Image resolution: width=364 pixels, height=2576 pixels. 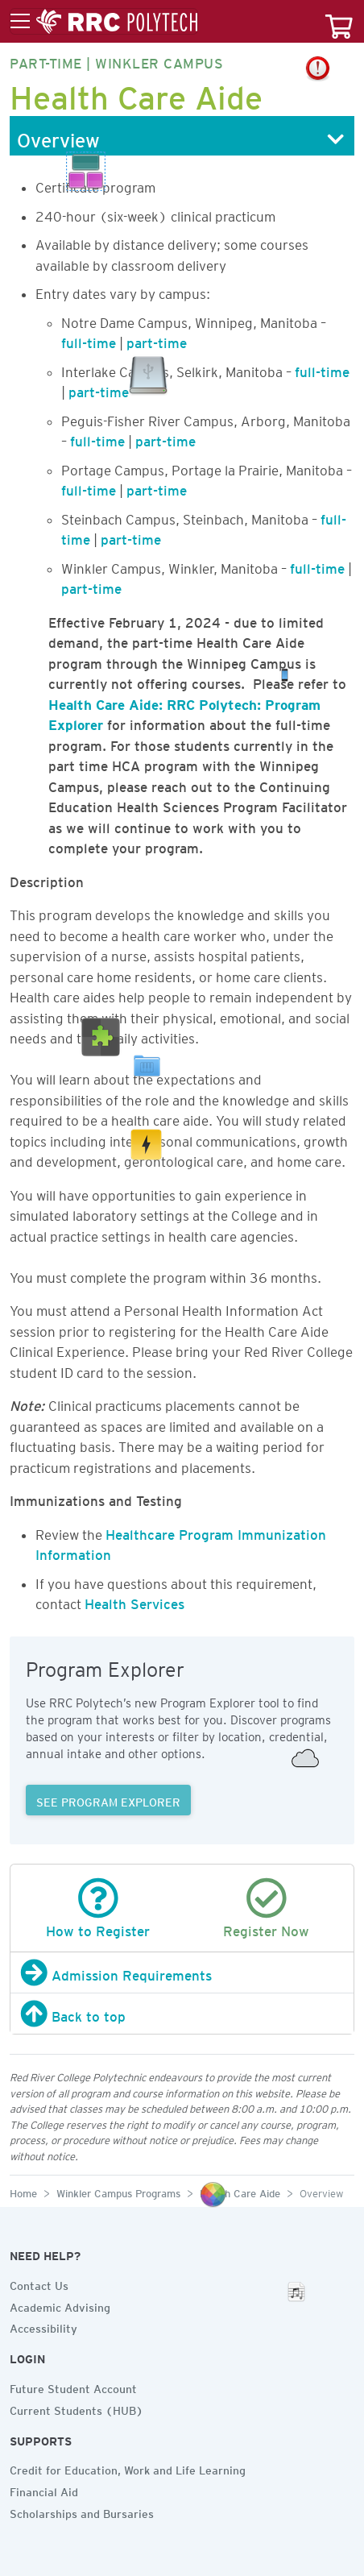 I want to click on open power management settings, so click(x=146, y=1144).